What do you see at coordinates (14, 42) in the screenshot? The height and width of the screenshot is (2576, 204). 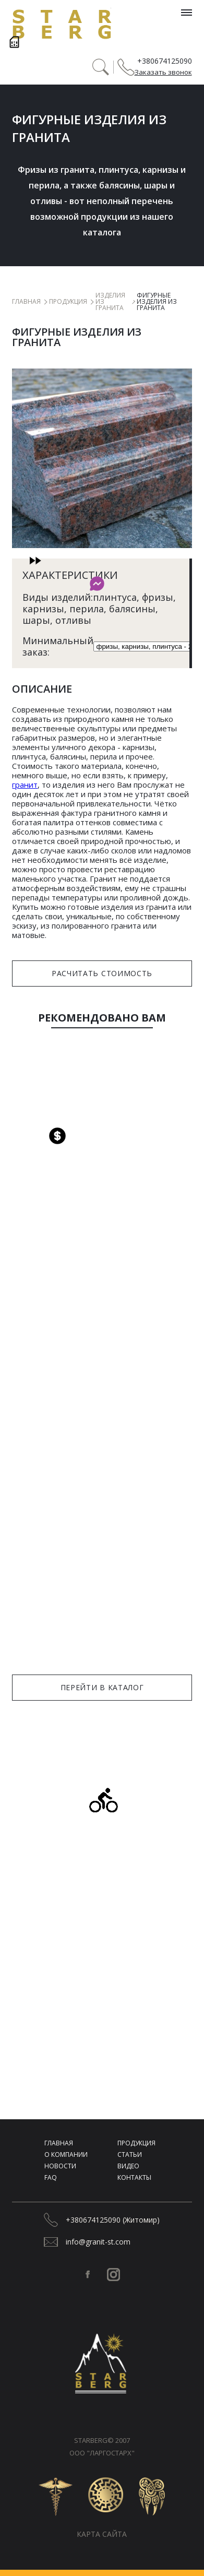 I see `manage sim card settings` at bounding box center [14, 42].